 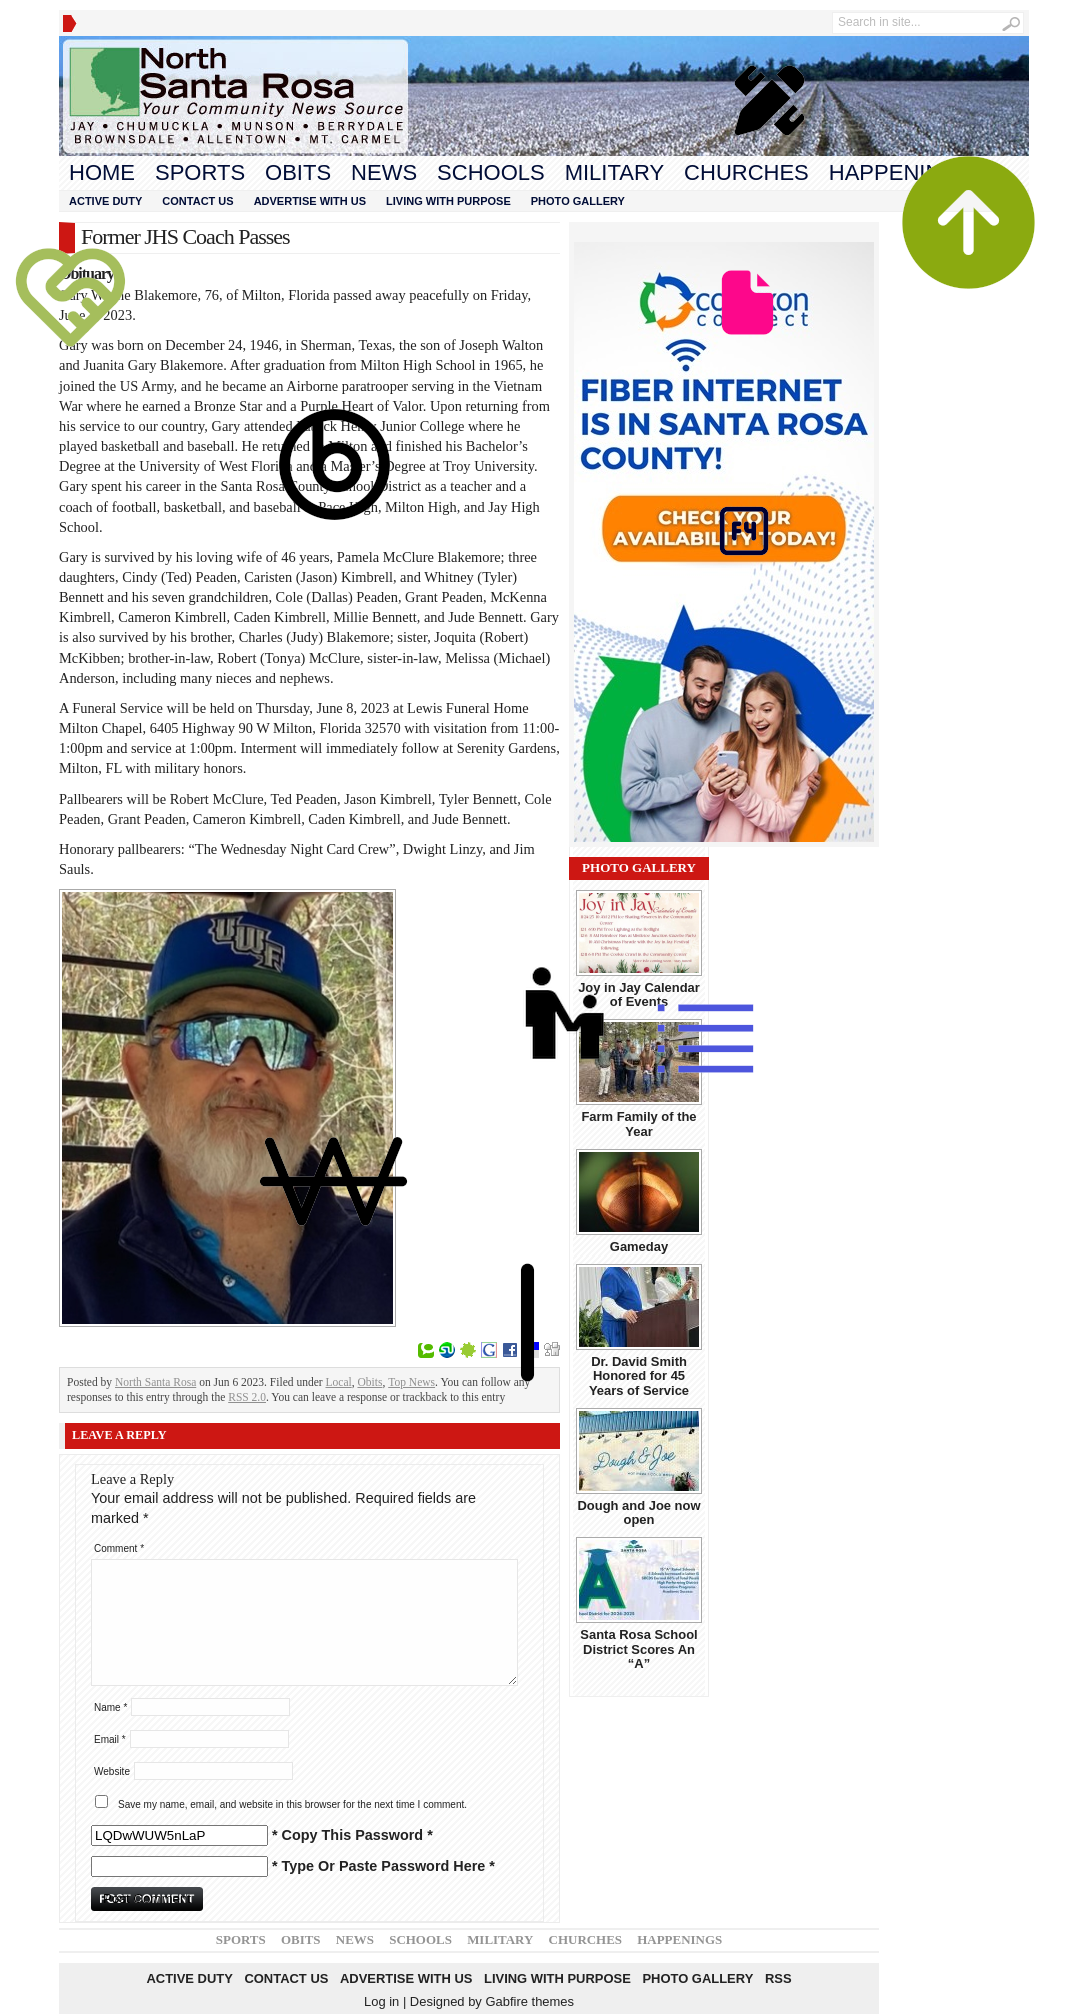 What do you see at coordinates (744, 531) in the screenshot?
I see `press F4 keyboard shortcut` at bounding box center [744, 531].